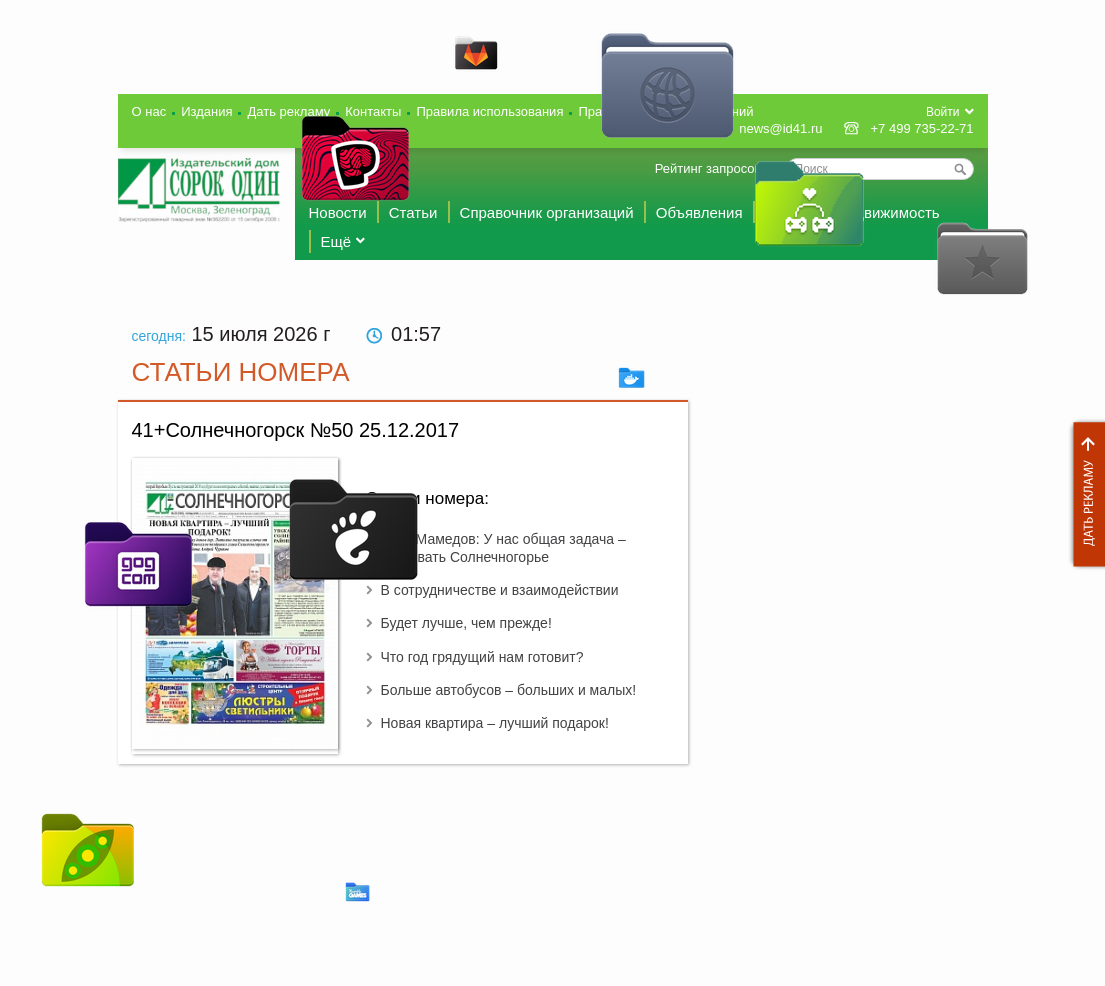  Describe the element at coordinates (138, 567) in the screenshot. I see `open your GOG games folder` at that location.